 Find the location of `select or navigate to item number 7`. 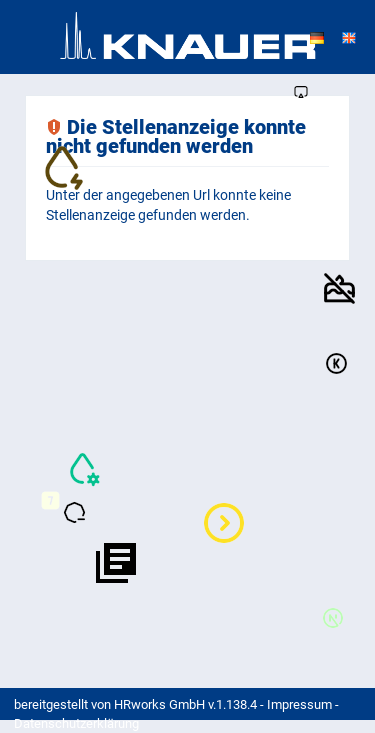

select or navigate to item number 7 is located at coordinates (50, 500).